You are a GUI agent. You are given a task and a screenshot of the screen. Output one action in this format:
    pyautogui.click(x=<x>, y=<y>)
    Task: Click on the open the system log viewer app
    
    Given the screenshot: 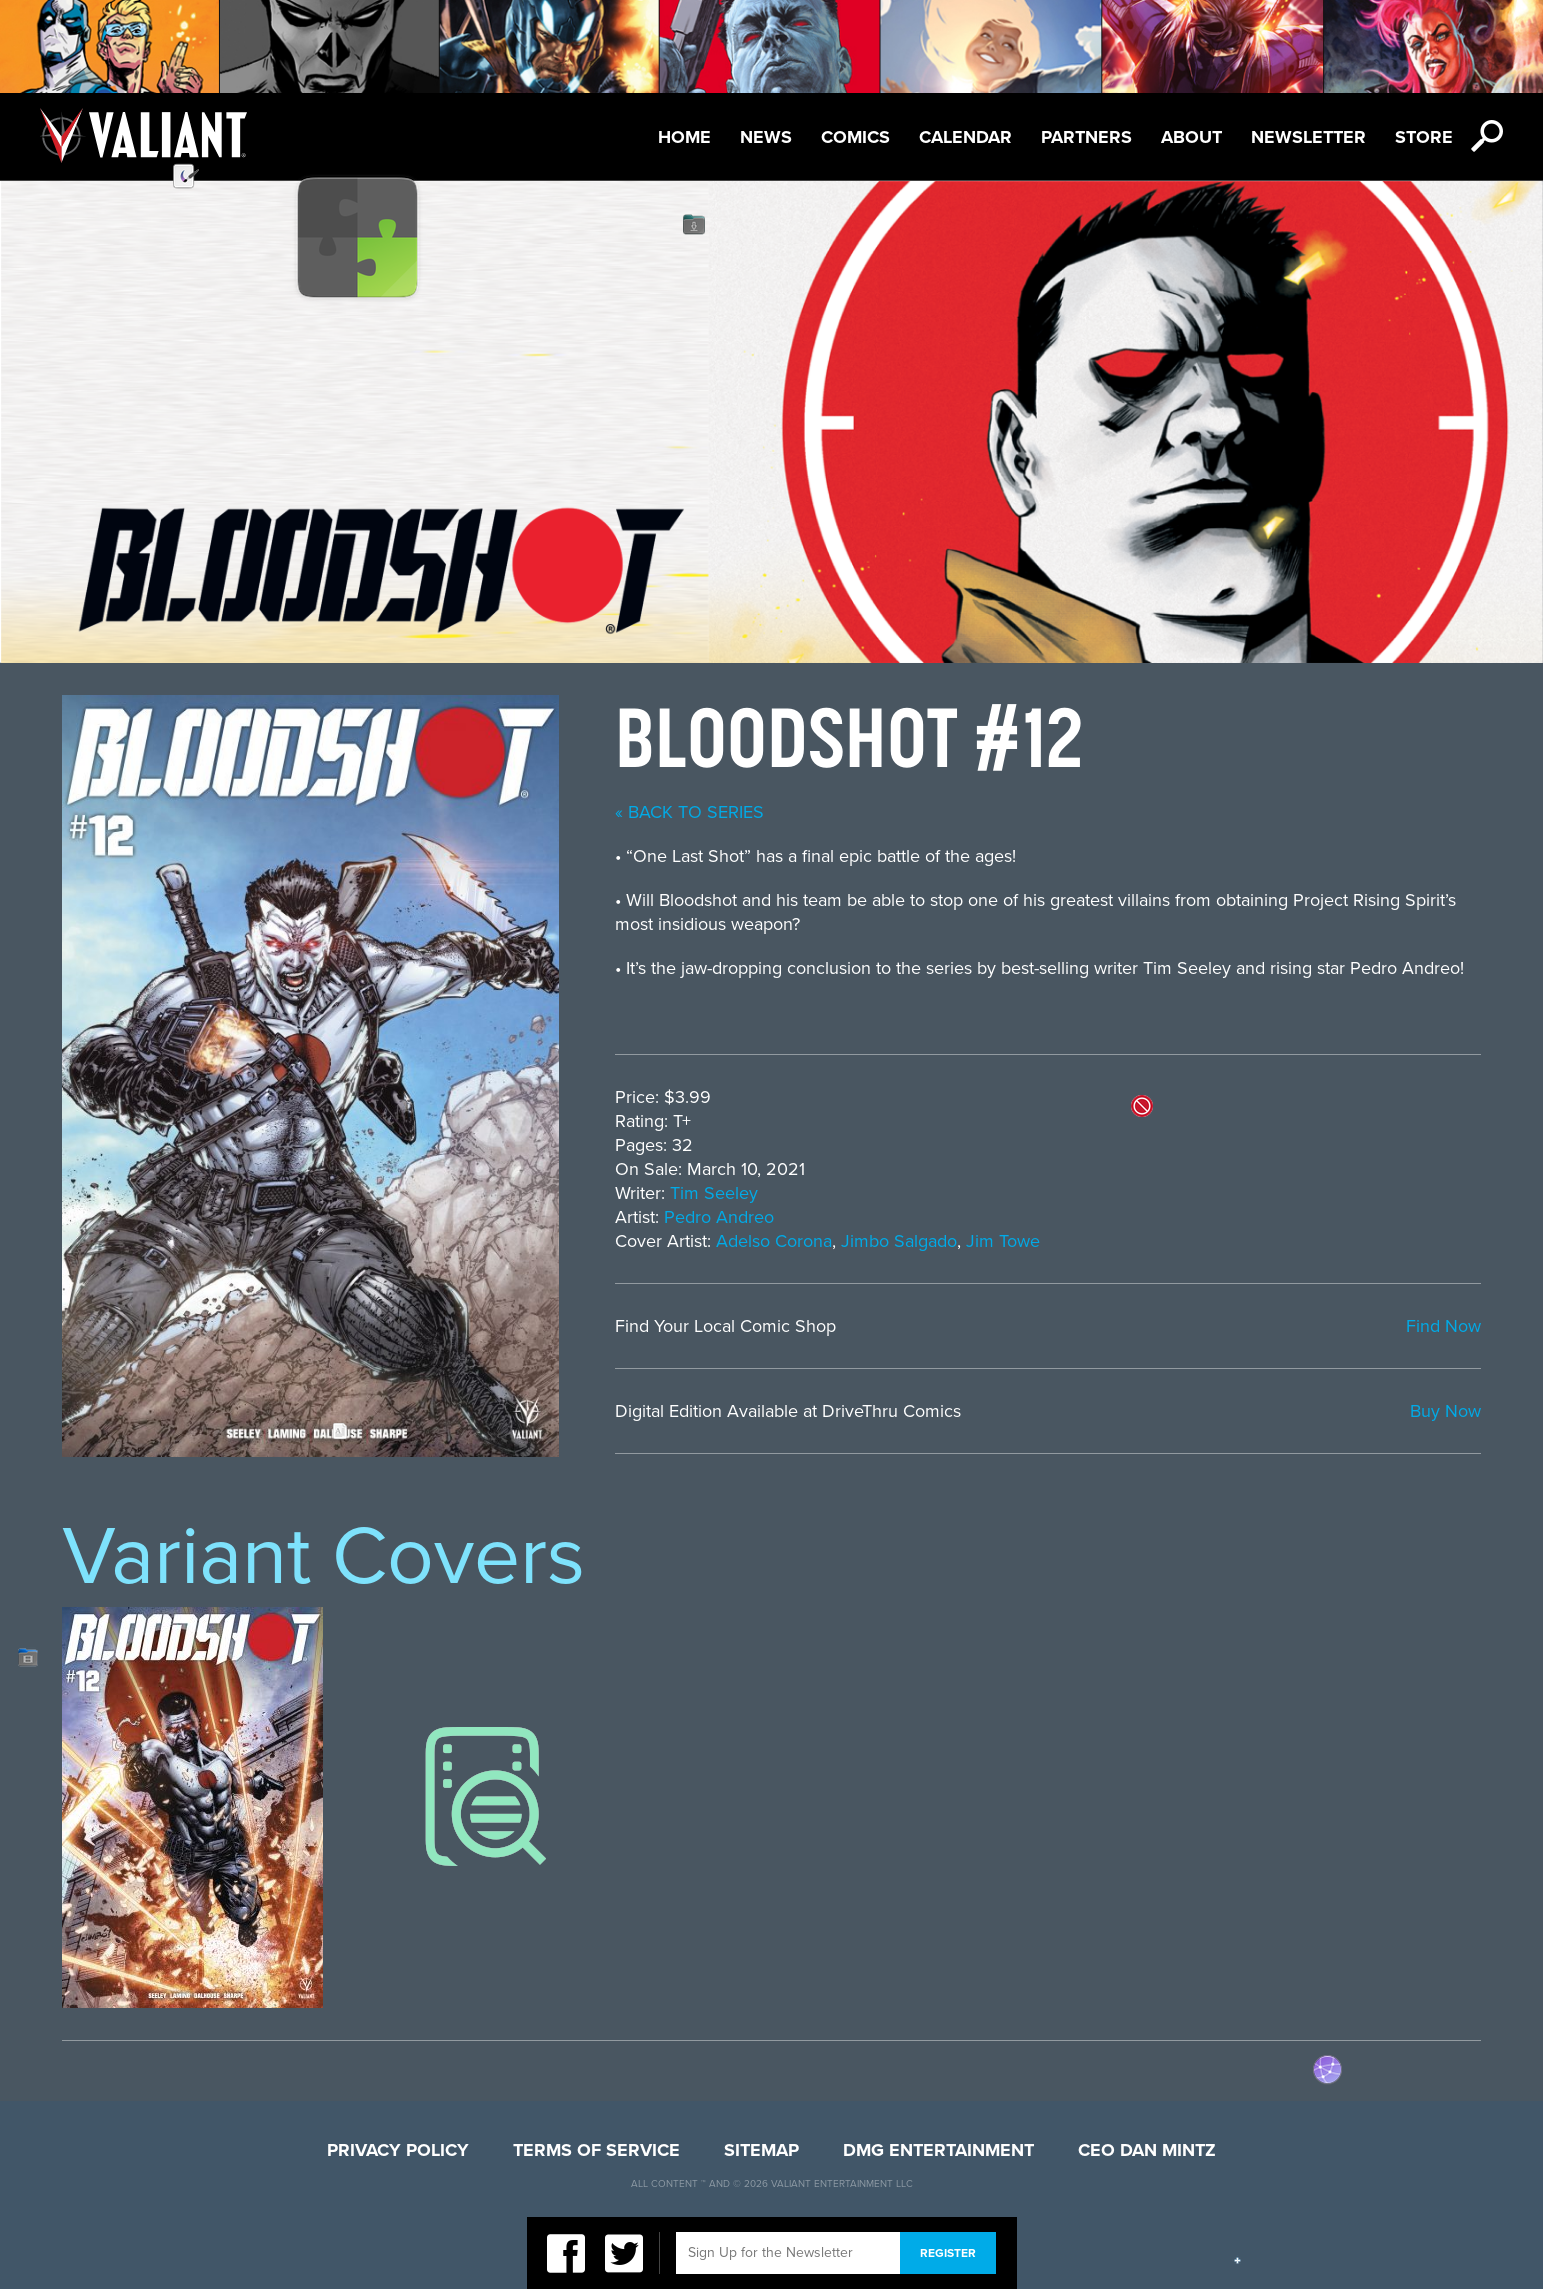 What is the action you would take?
    pyautogui.click(x=486, y=1796)
    